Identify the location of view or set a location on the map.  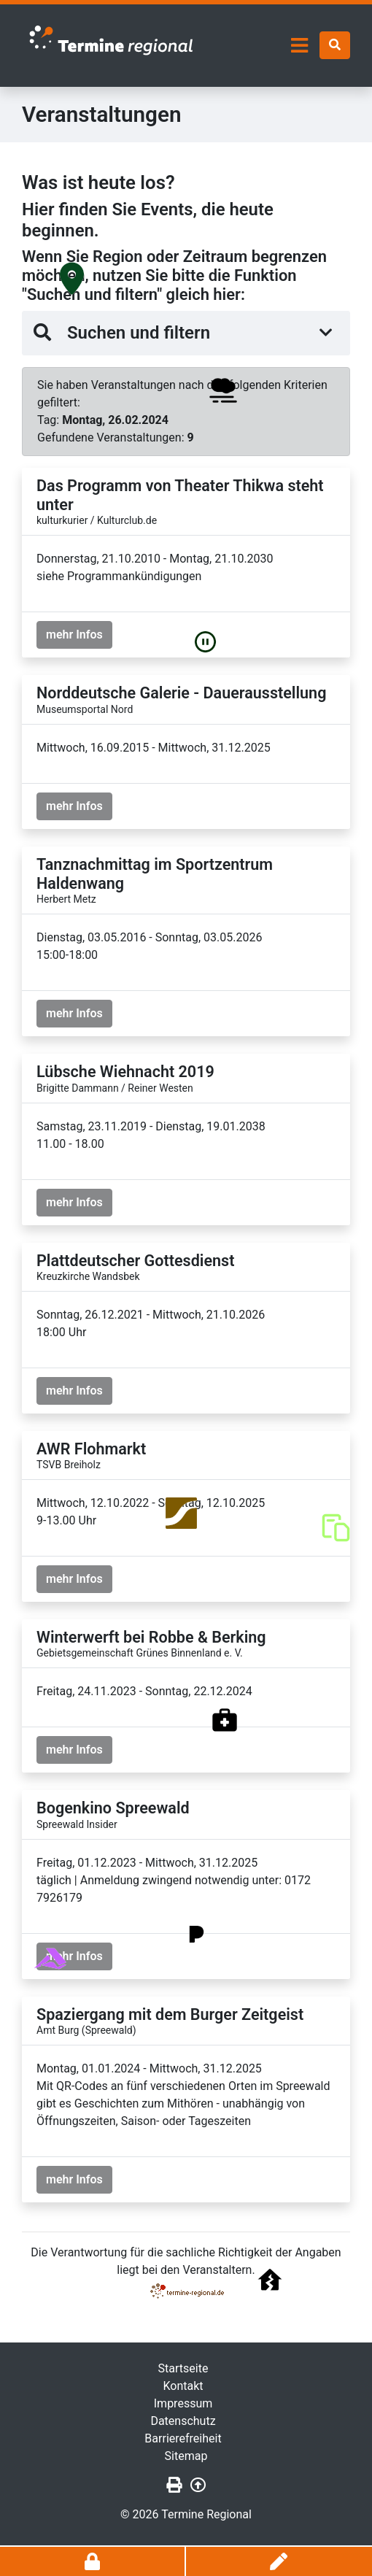
(71, 278).